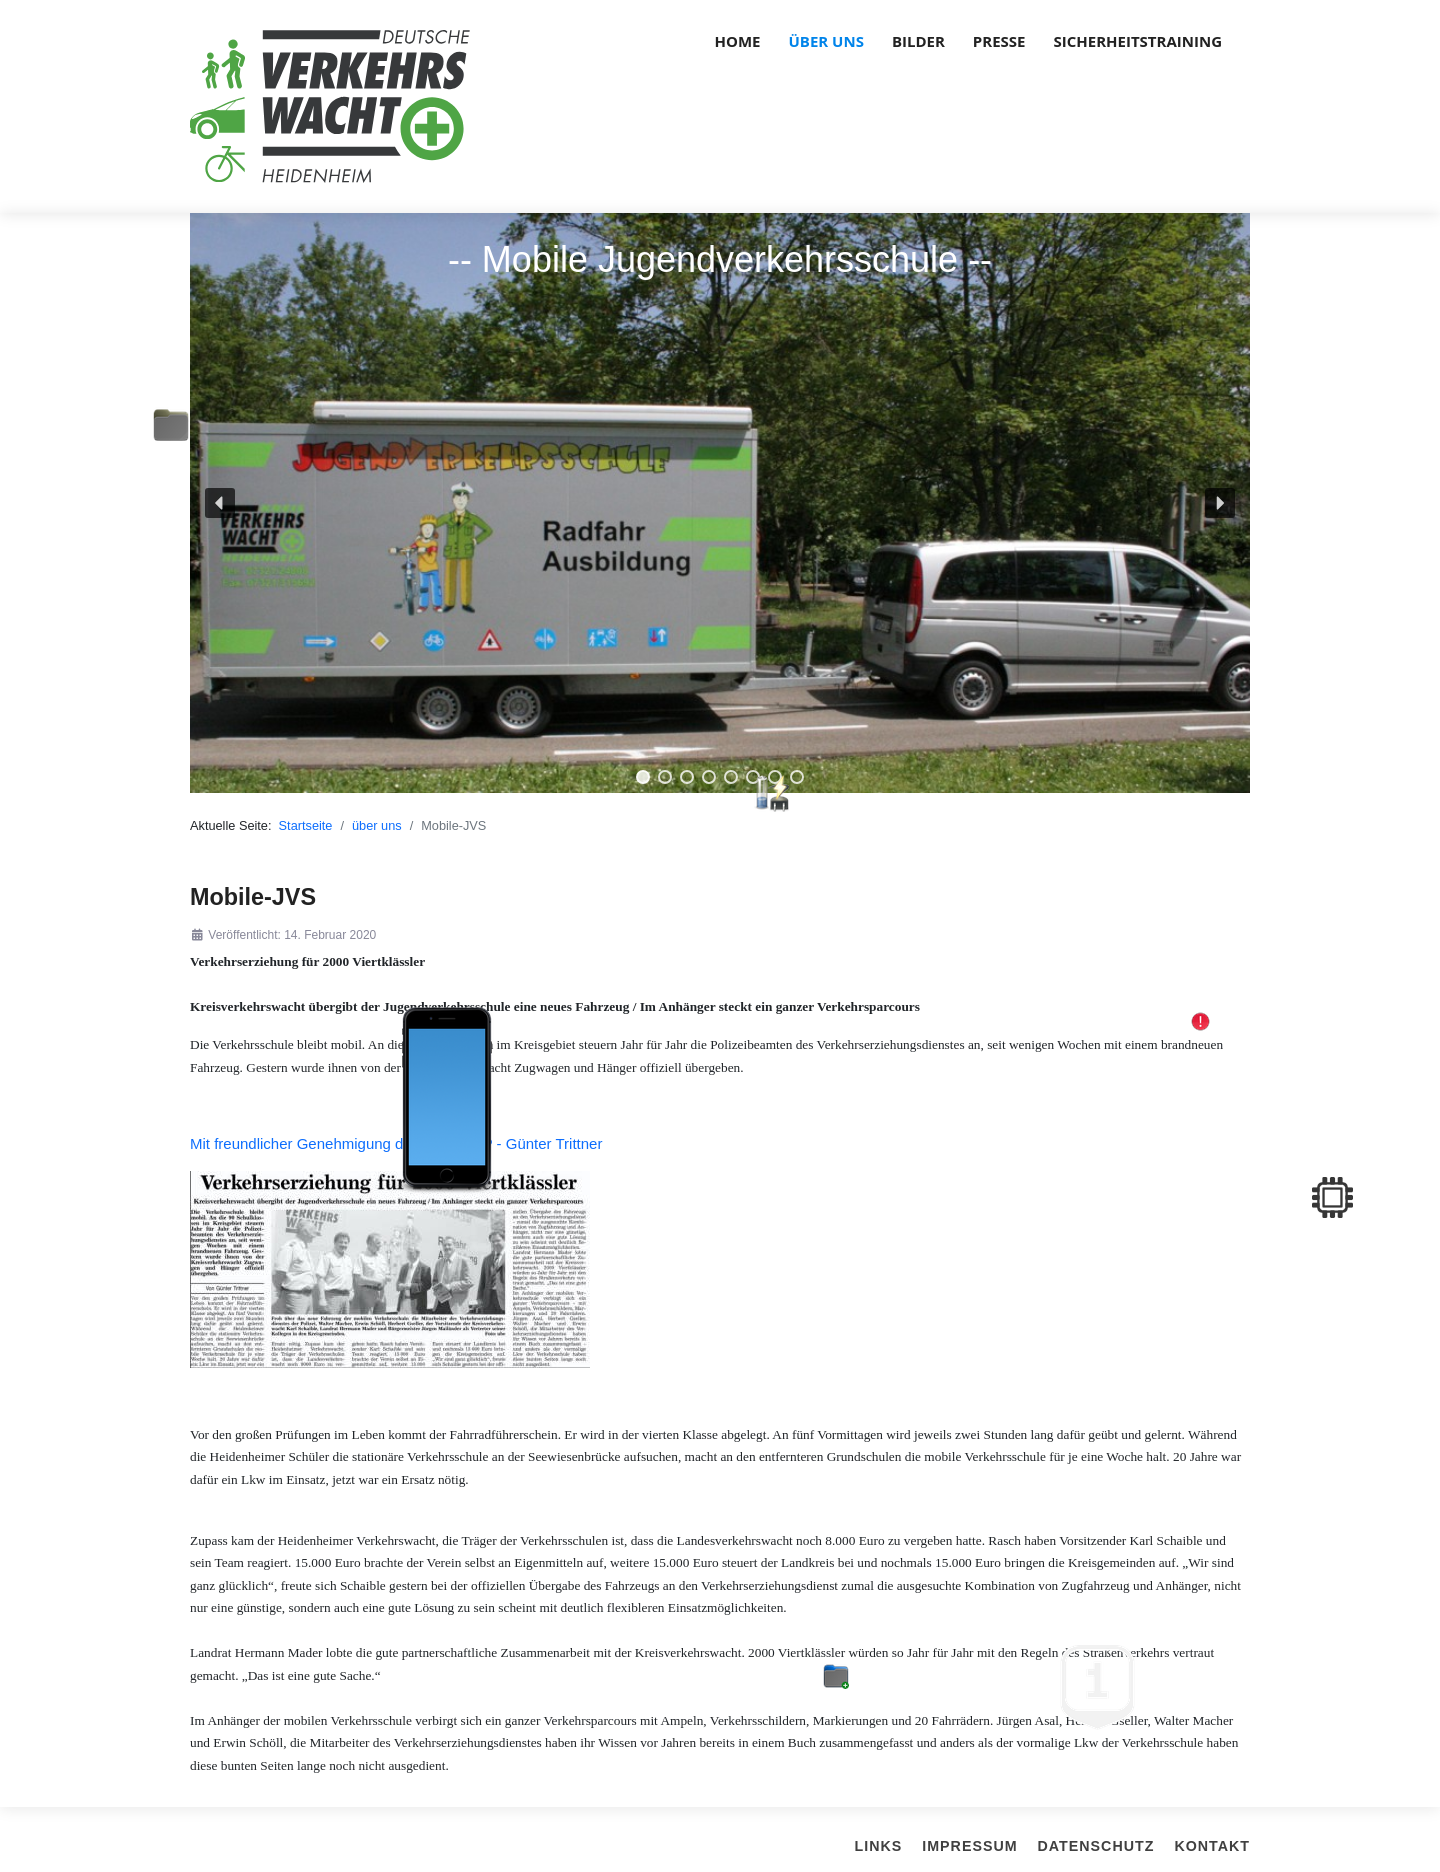 This screenshot has height=1872, width=1440. Describe the element at coordinates (836, 1676) in the screenshot. I see `create a new folder` at that location.